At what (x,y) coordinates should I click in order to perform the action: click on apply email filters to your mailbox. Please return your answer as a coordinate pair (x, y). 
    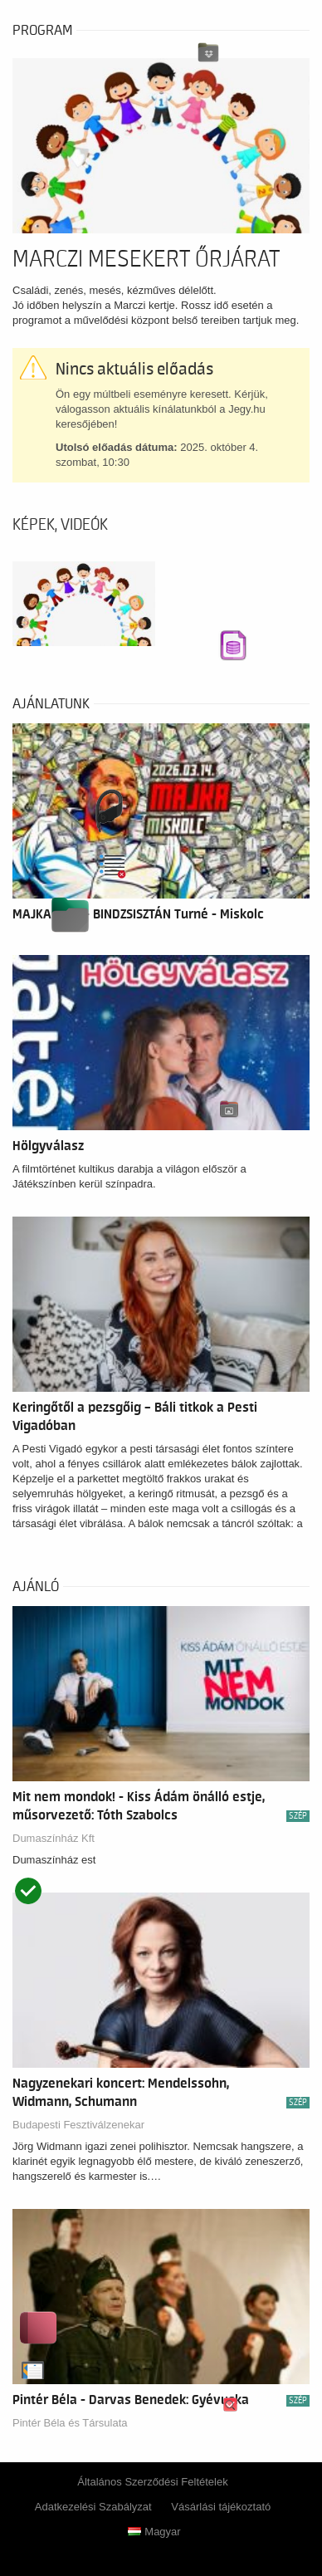
    Looking at the image, I should click on (28, 1891).